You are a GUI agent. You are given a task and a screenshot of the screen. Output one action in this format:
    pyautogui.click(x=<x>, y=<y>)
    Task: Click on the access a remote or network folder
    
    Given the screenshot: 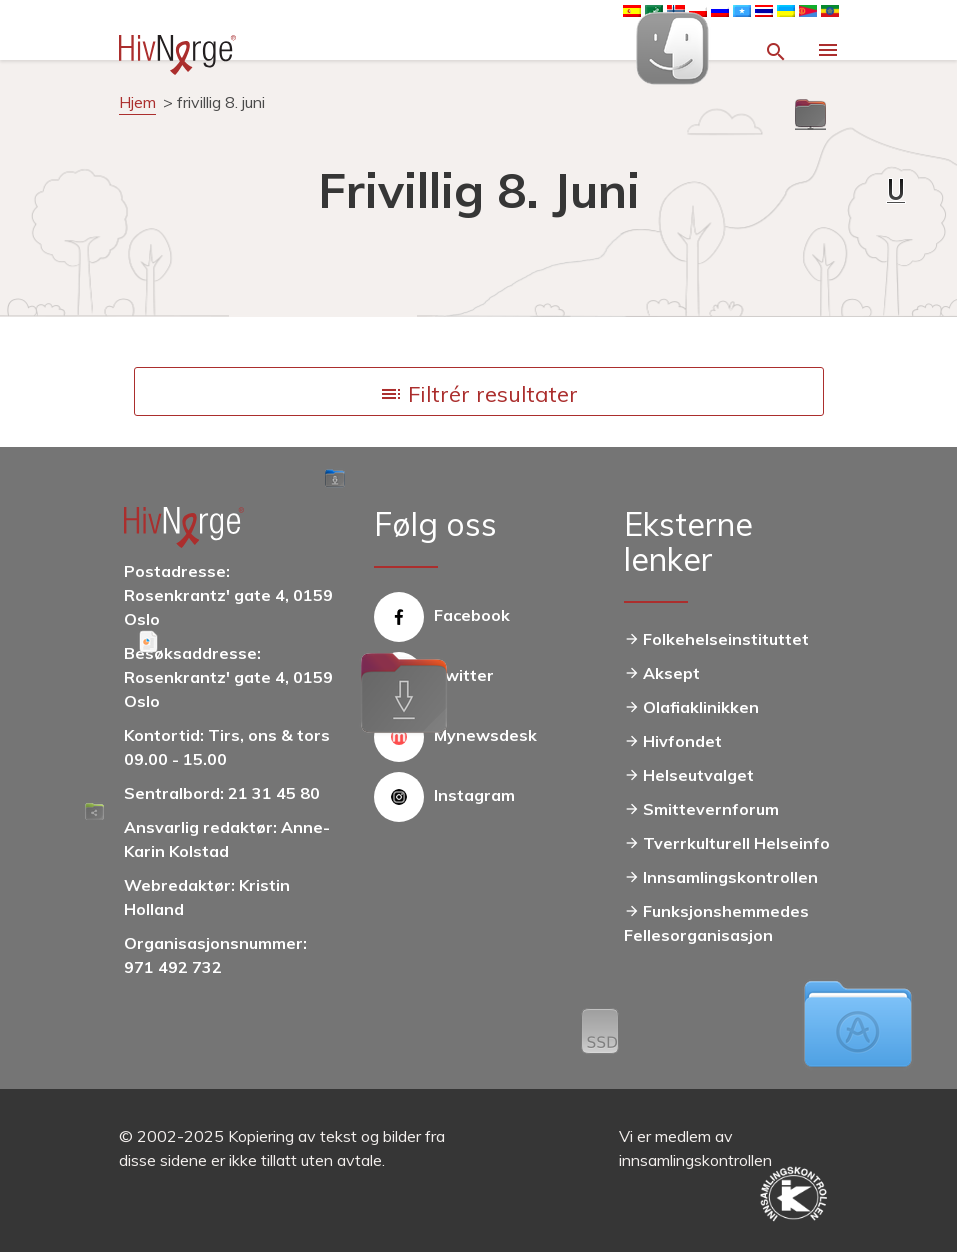 What is the action you would take?
    pyautogui.click(x=810, y=114)
    